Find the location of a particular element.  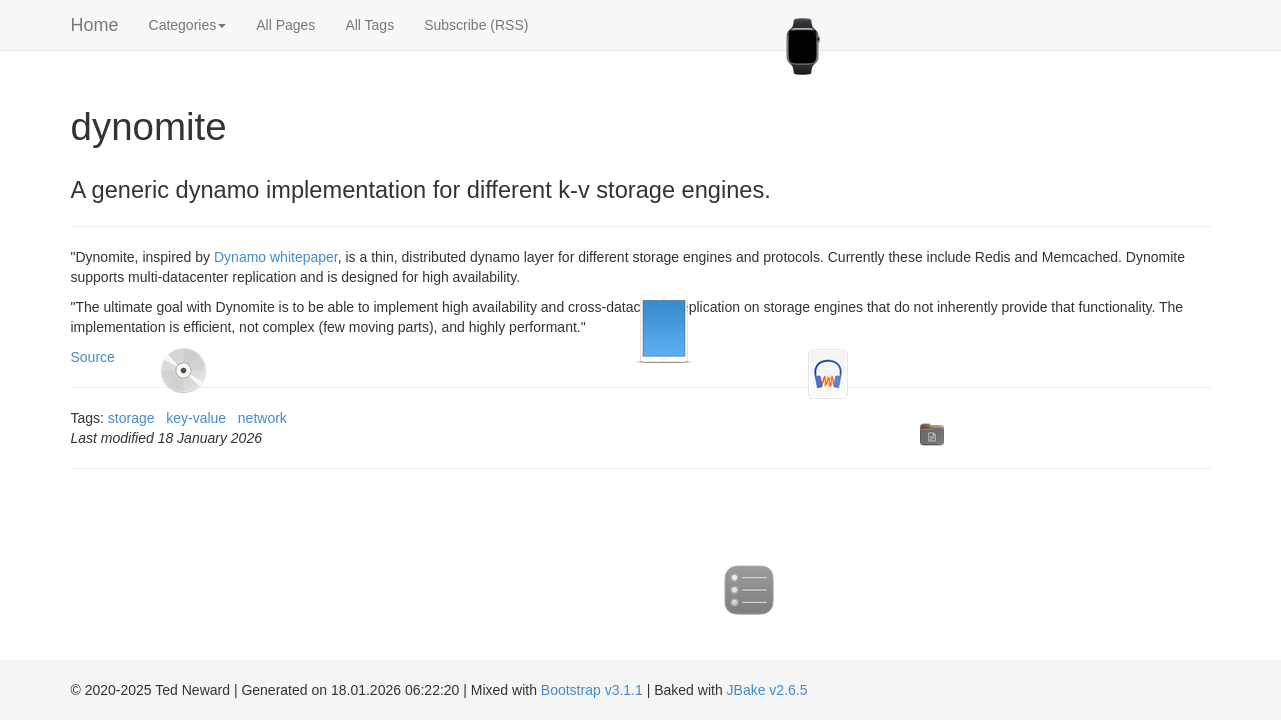

open your documents folder is located at coordinates (932, 434).